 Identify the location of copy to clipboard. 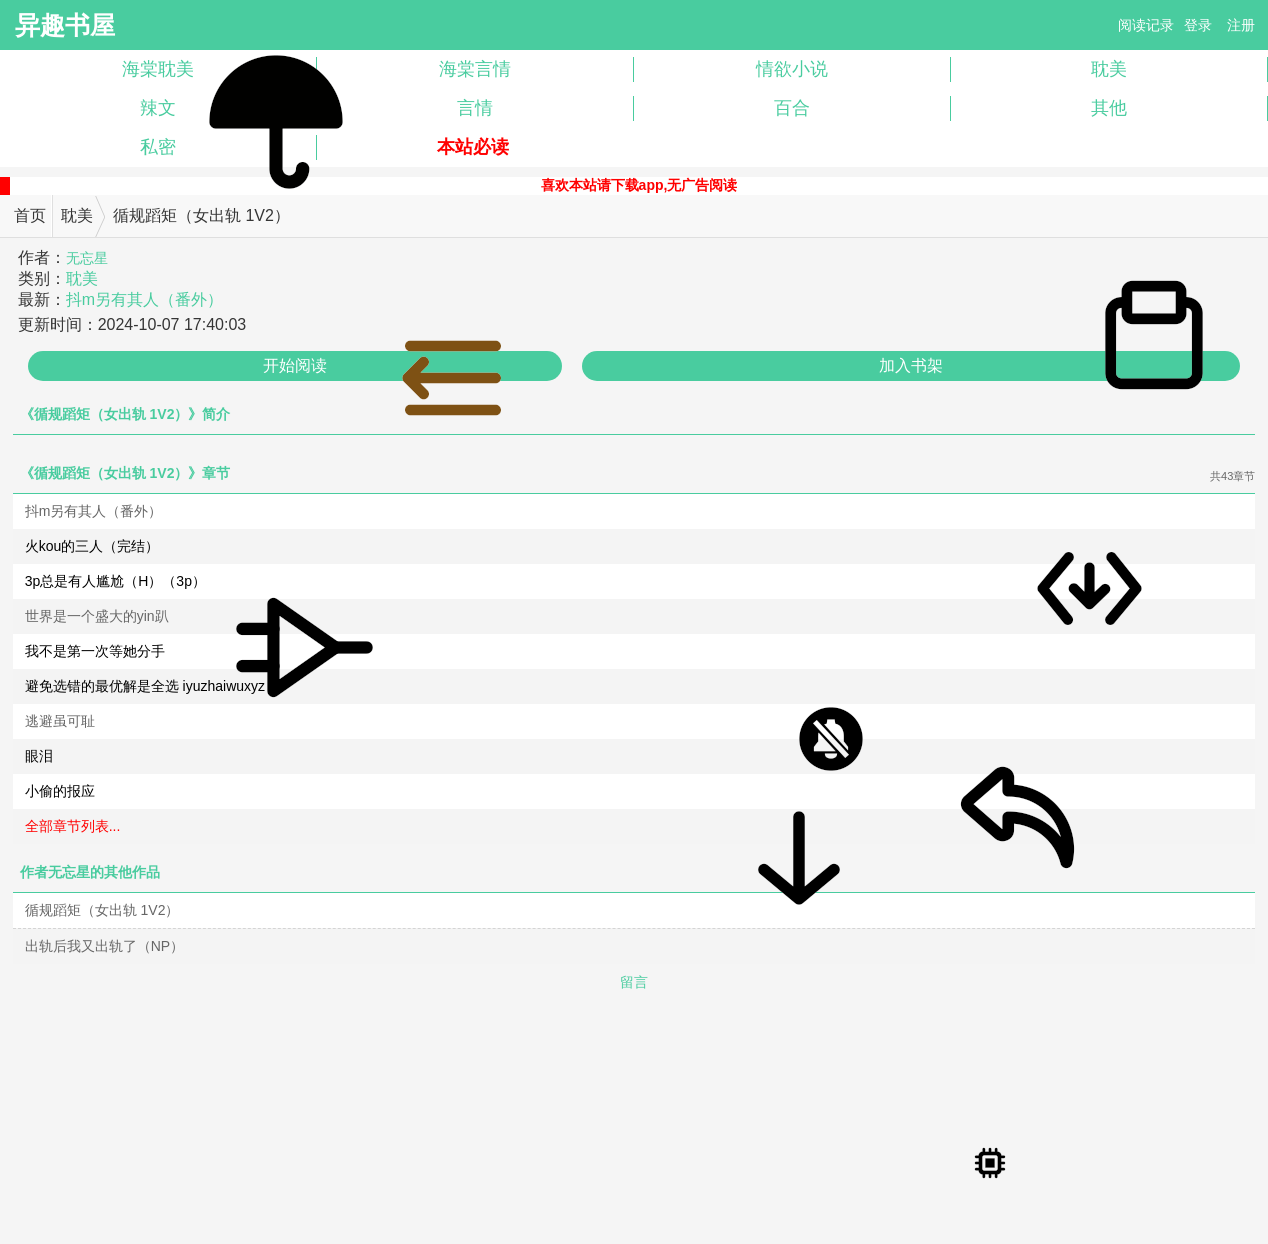
(1154, 335).